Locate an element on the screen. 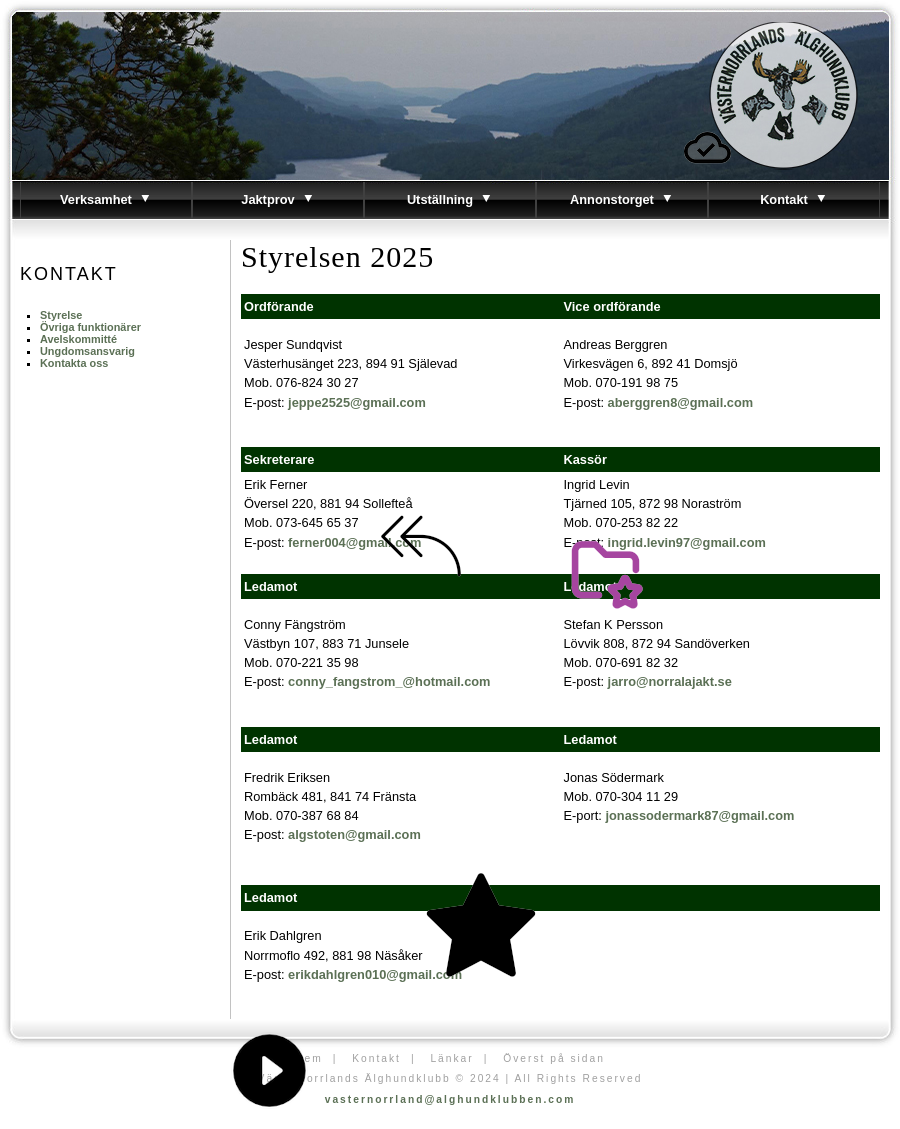 The height and width of the screenshot is (1129, 900). play media or video content is located at coordinates (269, 1070).